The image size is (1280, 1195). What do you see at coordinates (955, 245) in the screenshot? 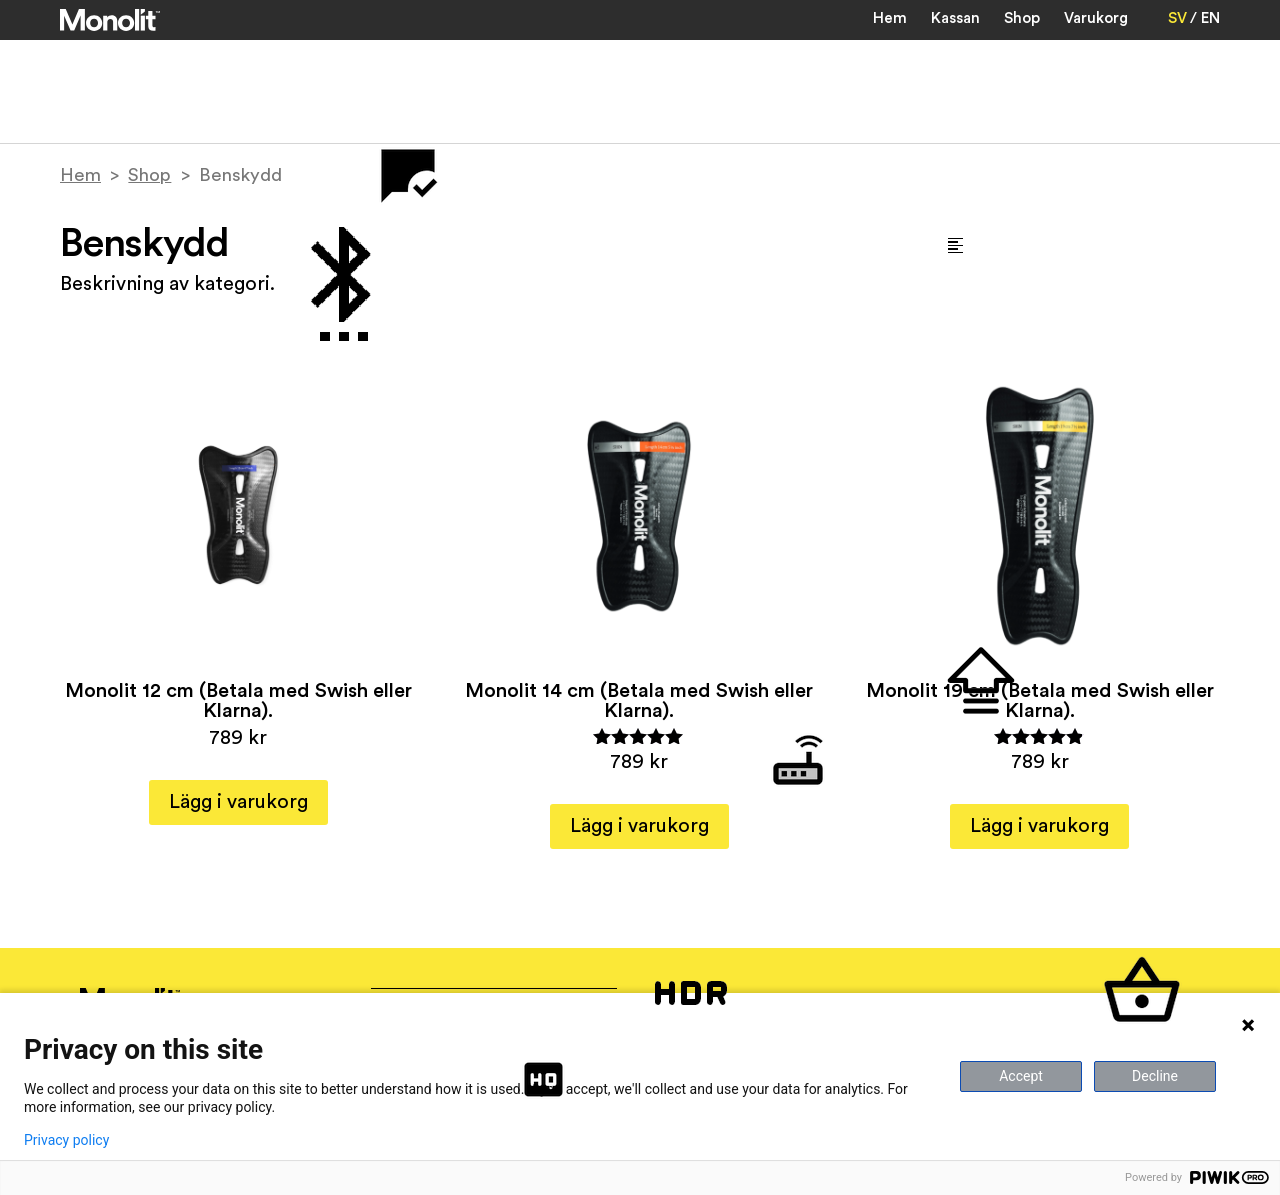
I see `align text to the left` at bounding box center [955, 245].